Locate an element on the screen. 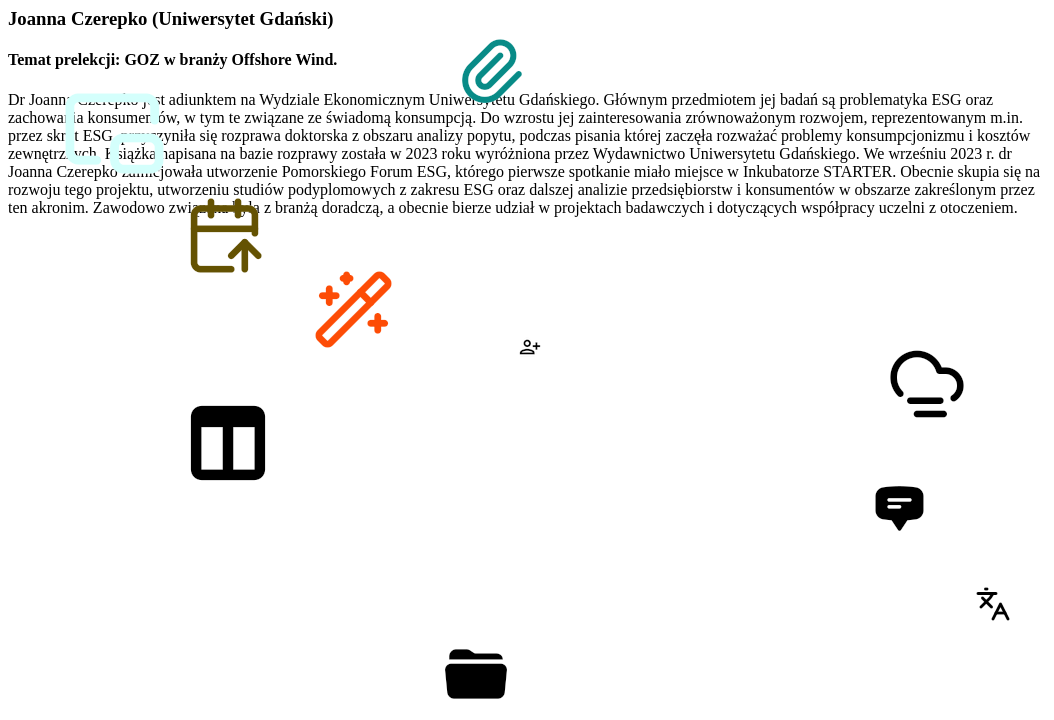 This screenshot has width=1054, height=720. change language settings is located at coordinates (993, 604).